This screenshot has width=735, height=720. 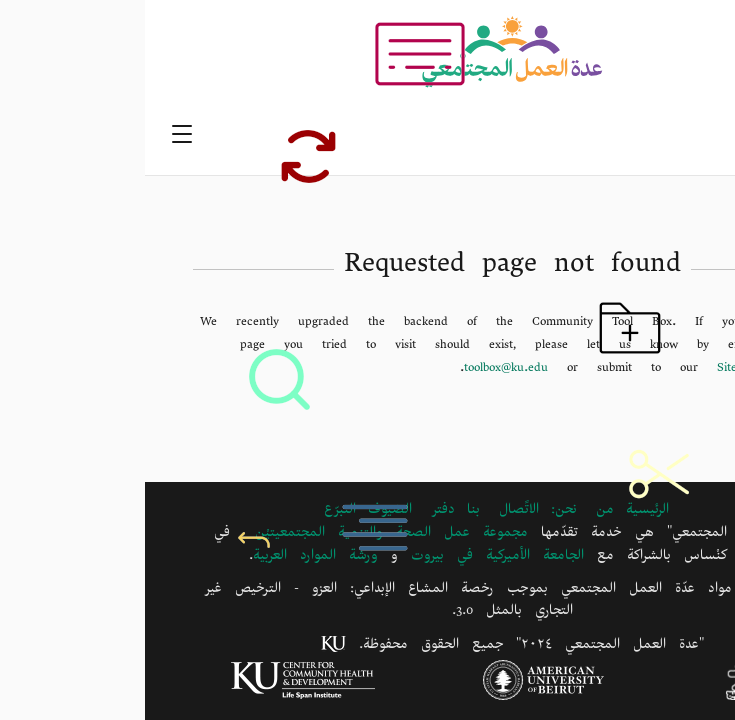 I want to click on align text to the right, so click(x=375, y=529).